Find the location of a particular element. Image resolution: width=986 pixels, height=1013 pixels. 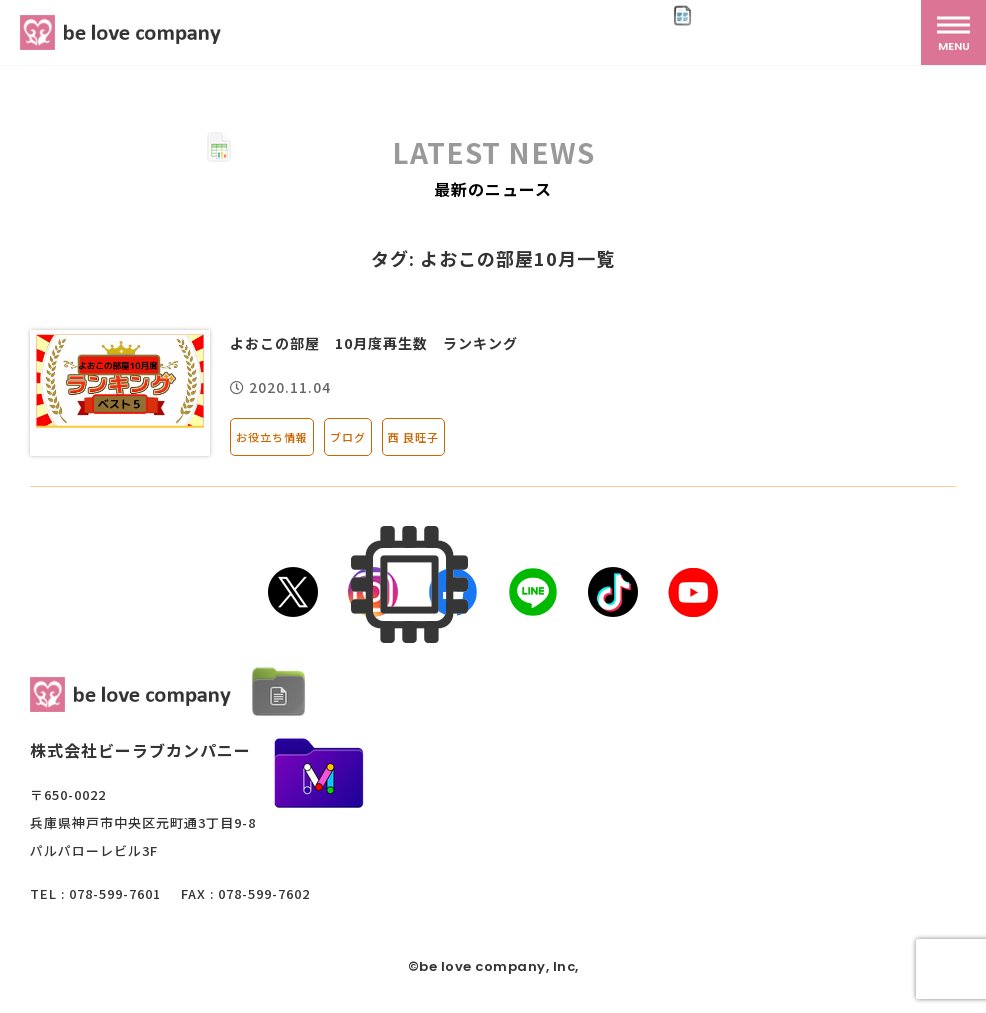

libreoffice master document file type is located at coordinates (682, 15).